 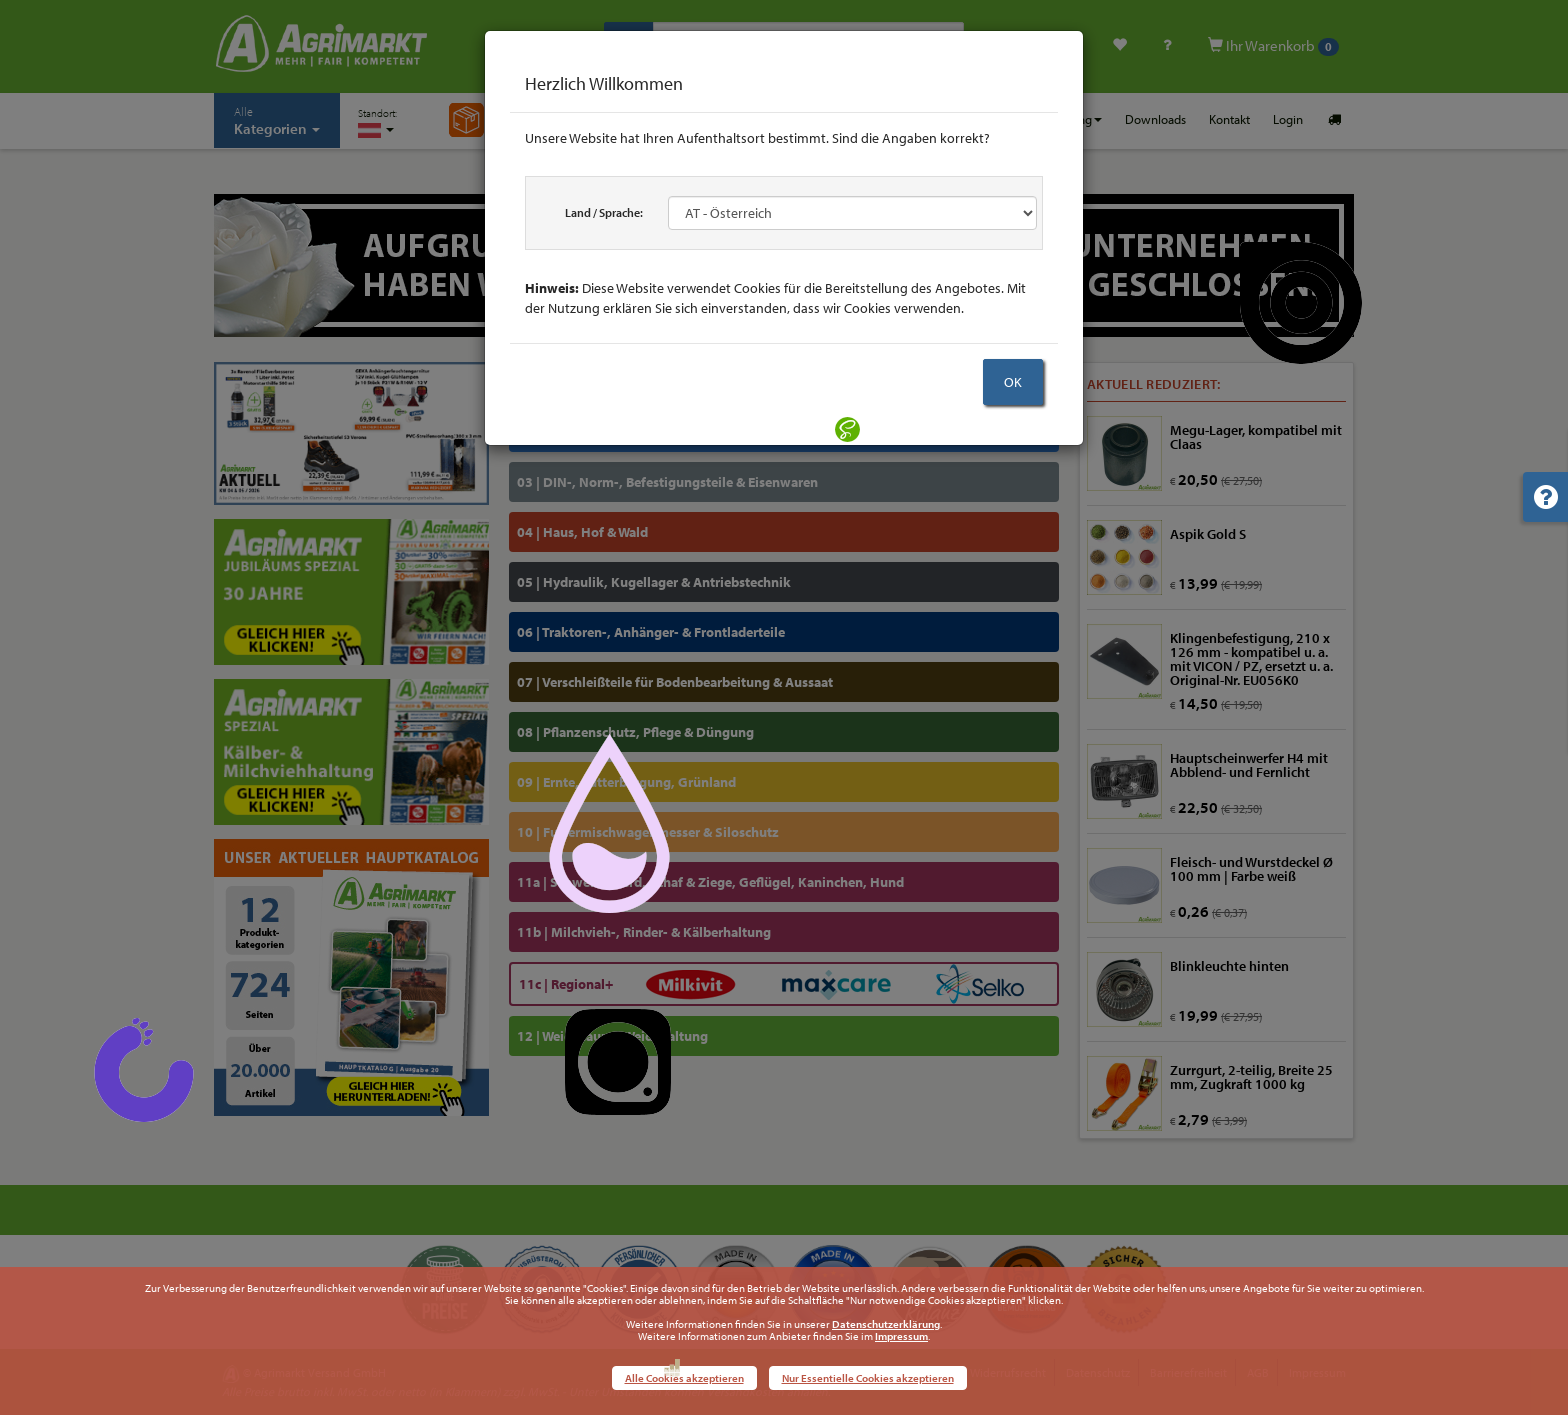 What do you see at coordinates (609, 823) in the screenshot?
I see `open rainmeter desktop customization application` at bounding box center [609, 823].